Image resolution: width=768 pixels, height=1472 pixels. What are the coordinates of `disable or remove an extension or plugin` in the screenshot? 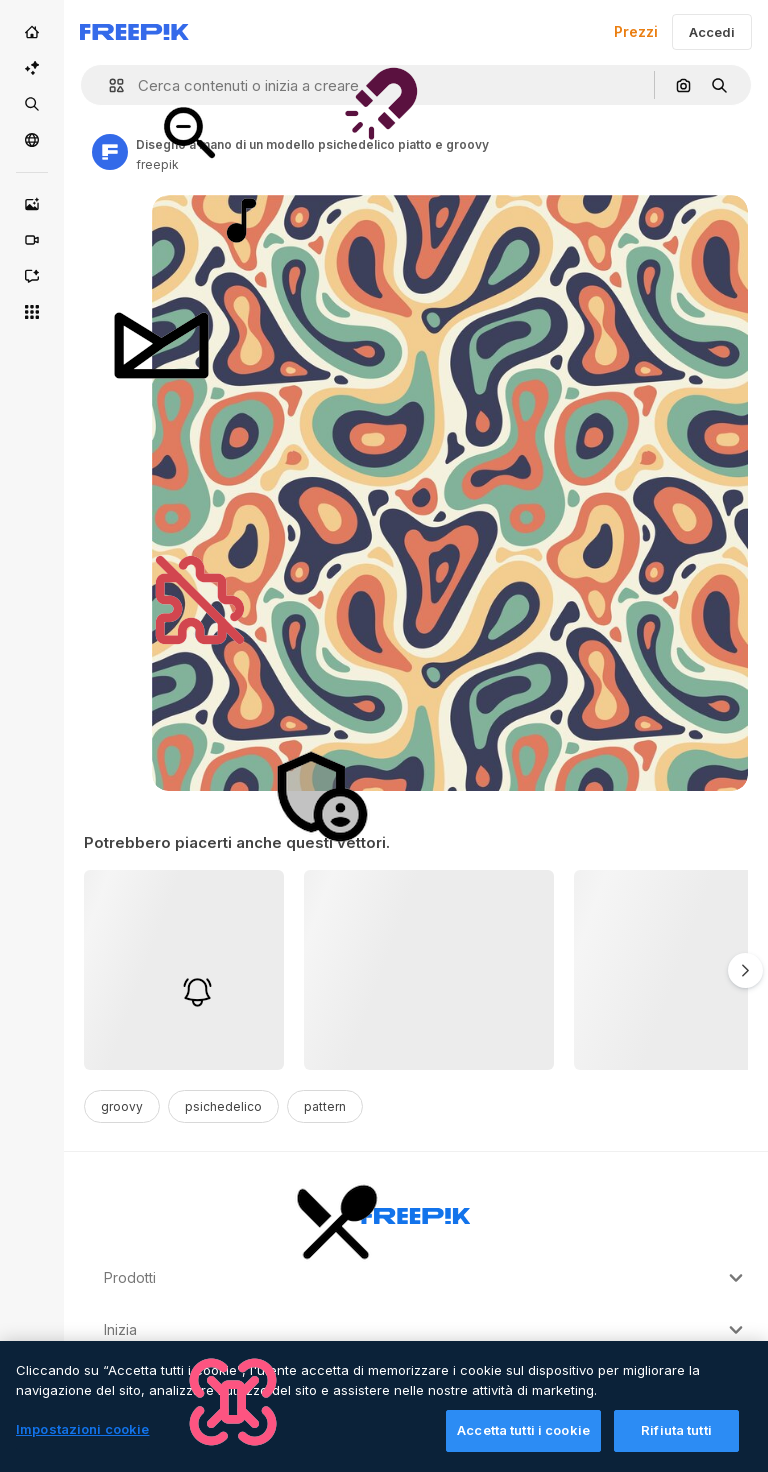 It's located at (200, 600).